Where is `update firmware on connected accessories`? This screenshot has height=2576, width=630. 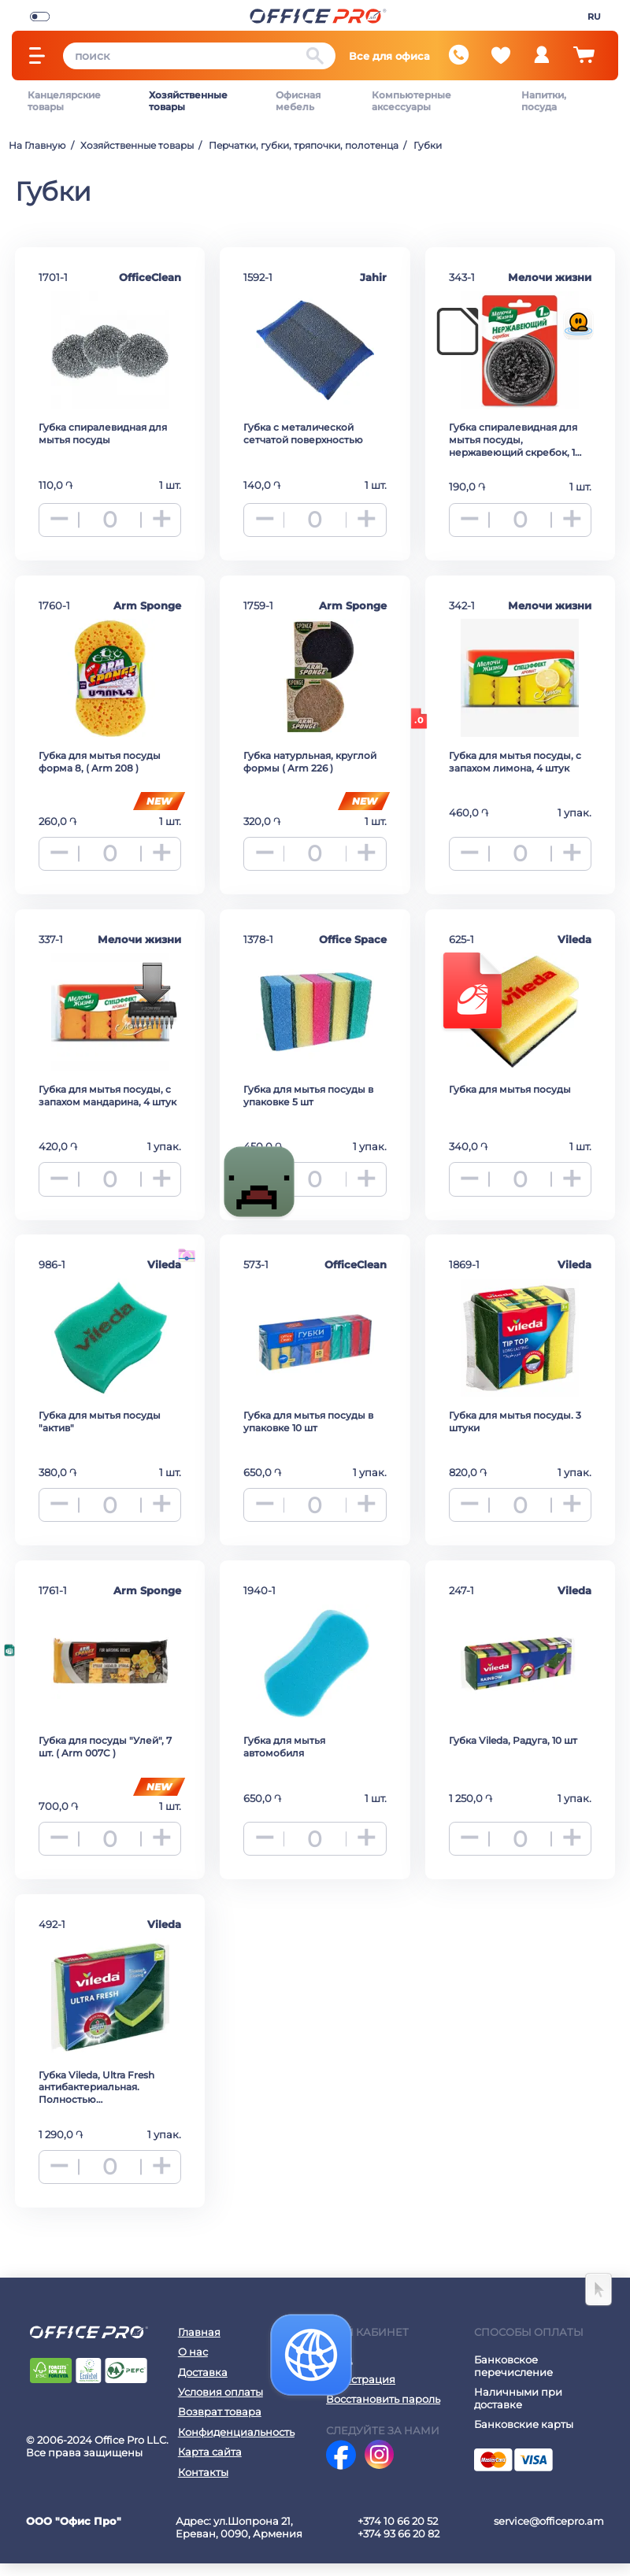 update firmware on connected accessories is located at coordinates (152, 996).